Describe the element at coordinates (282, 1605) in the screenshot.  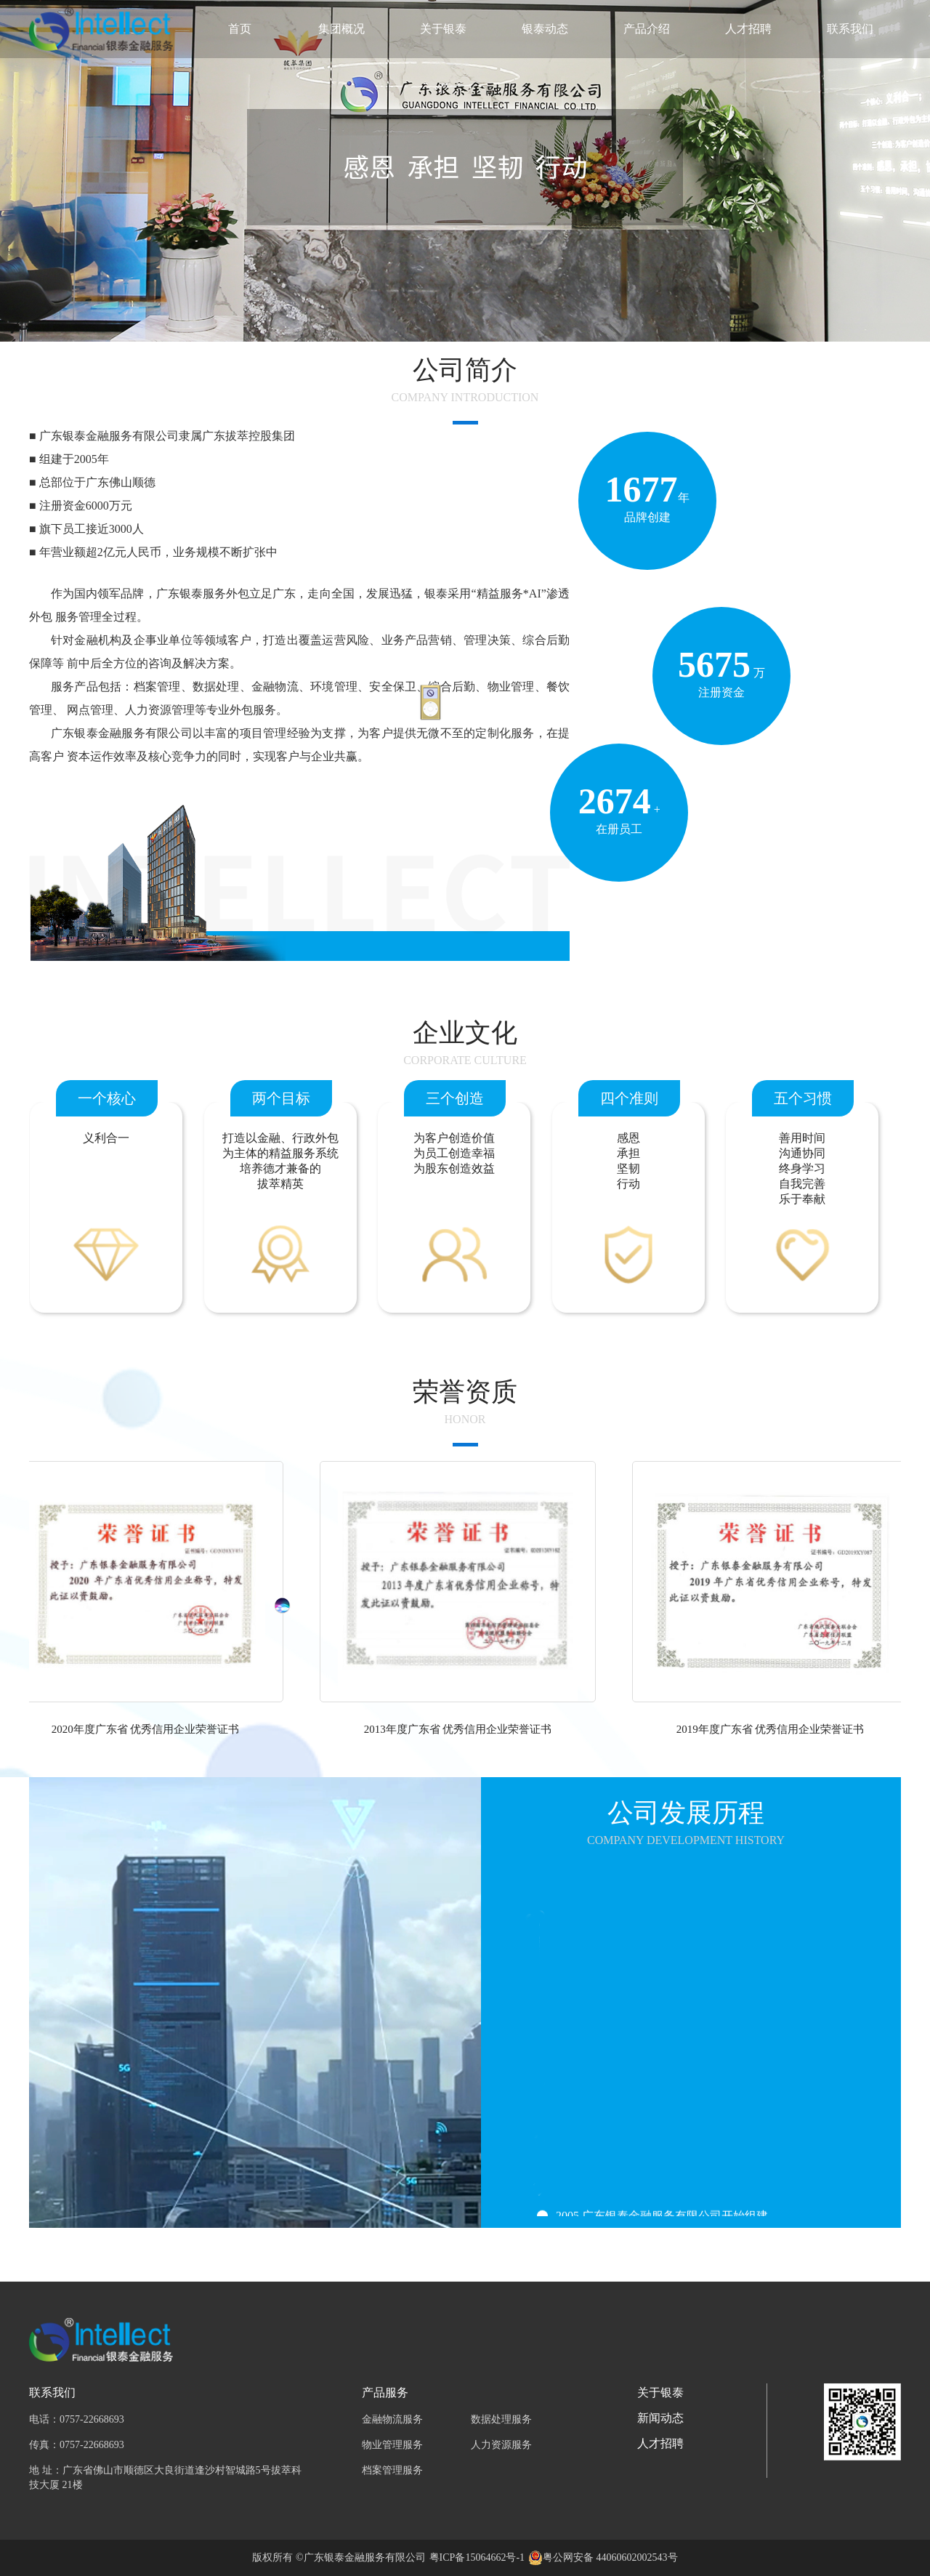
I see `open Siri settings and preferences` at that location.